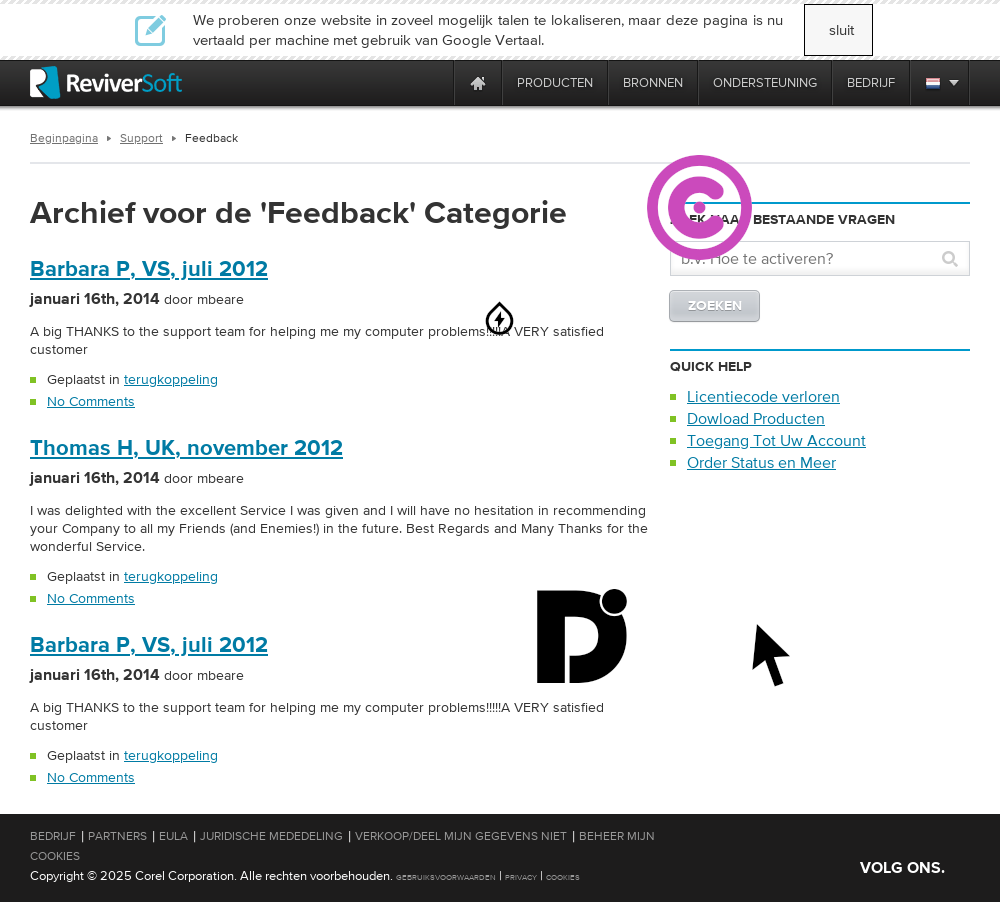  I want to click on cursor app logo, so click(768, 656).